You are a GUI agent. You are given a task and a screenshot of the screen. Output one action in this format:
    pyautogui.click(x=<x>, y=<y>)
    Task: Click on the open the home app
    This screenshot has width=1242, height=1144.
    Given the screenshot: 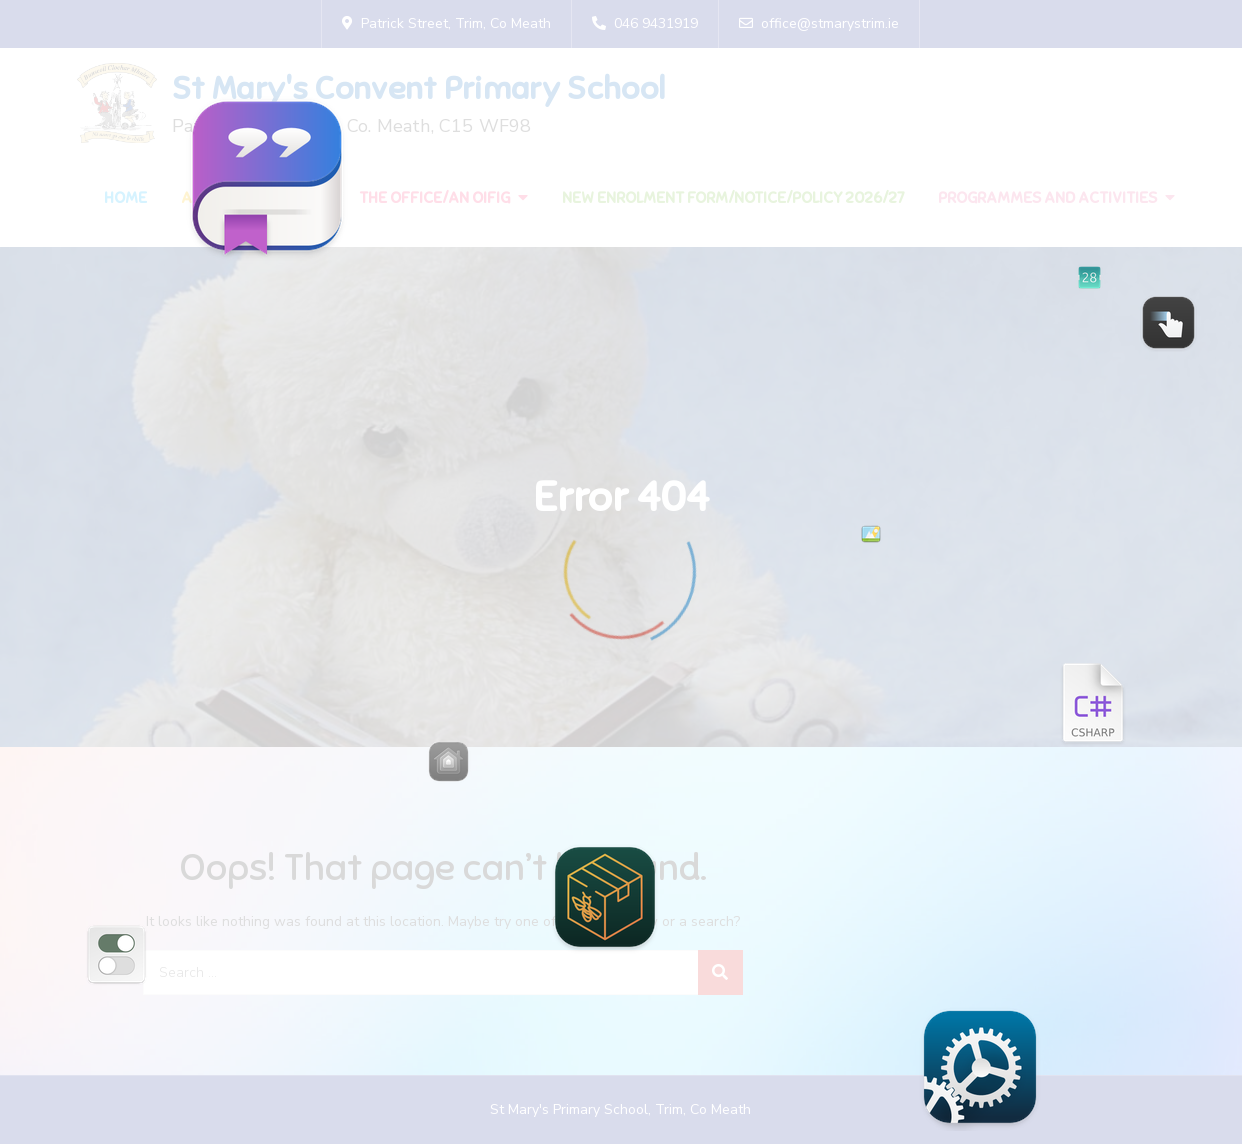 What is the action you would take?
    pyautogui.click(x=448, y=761)
    